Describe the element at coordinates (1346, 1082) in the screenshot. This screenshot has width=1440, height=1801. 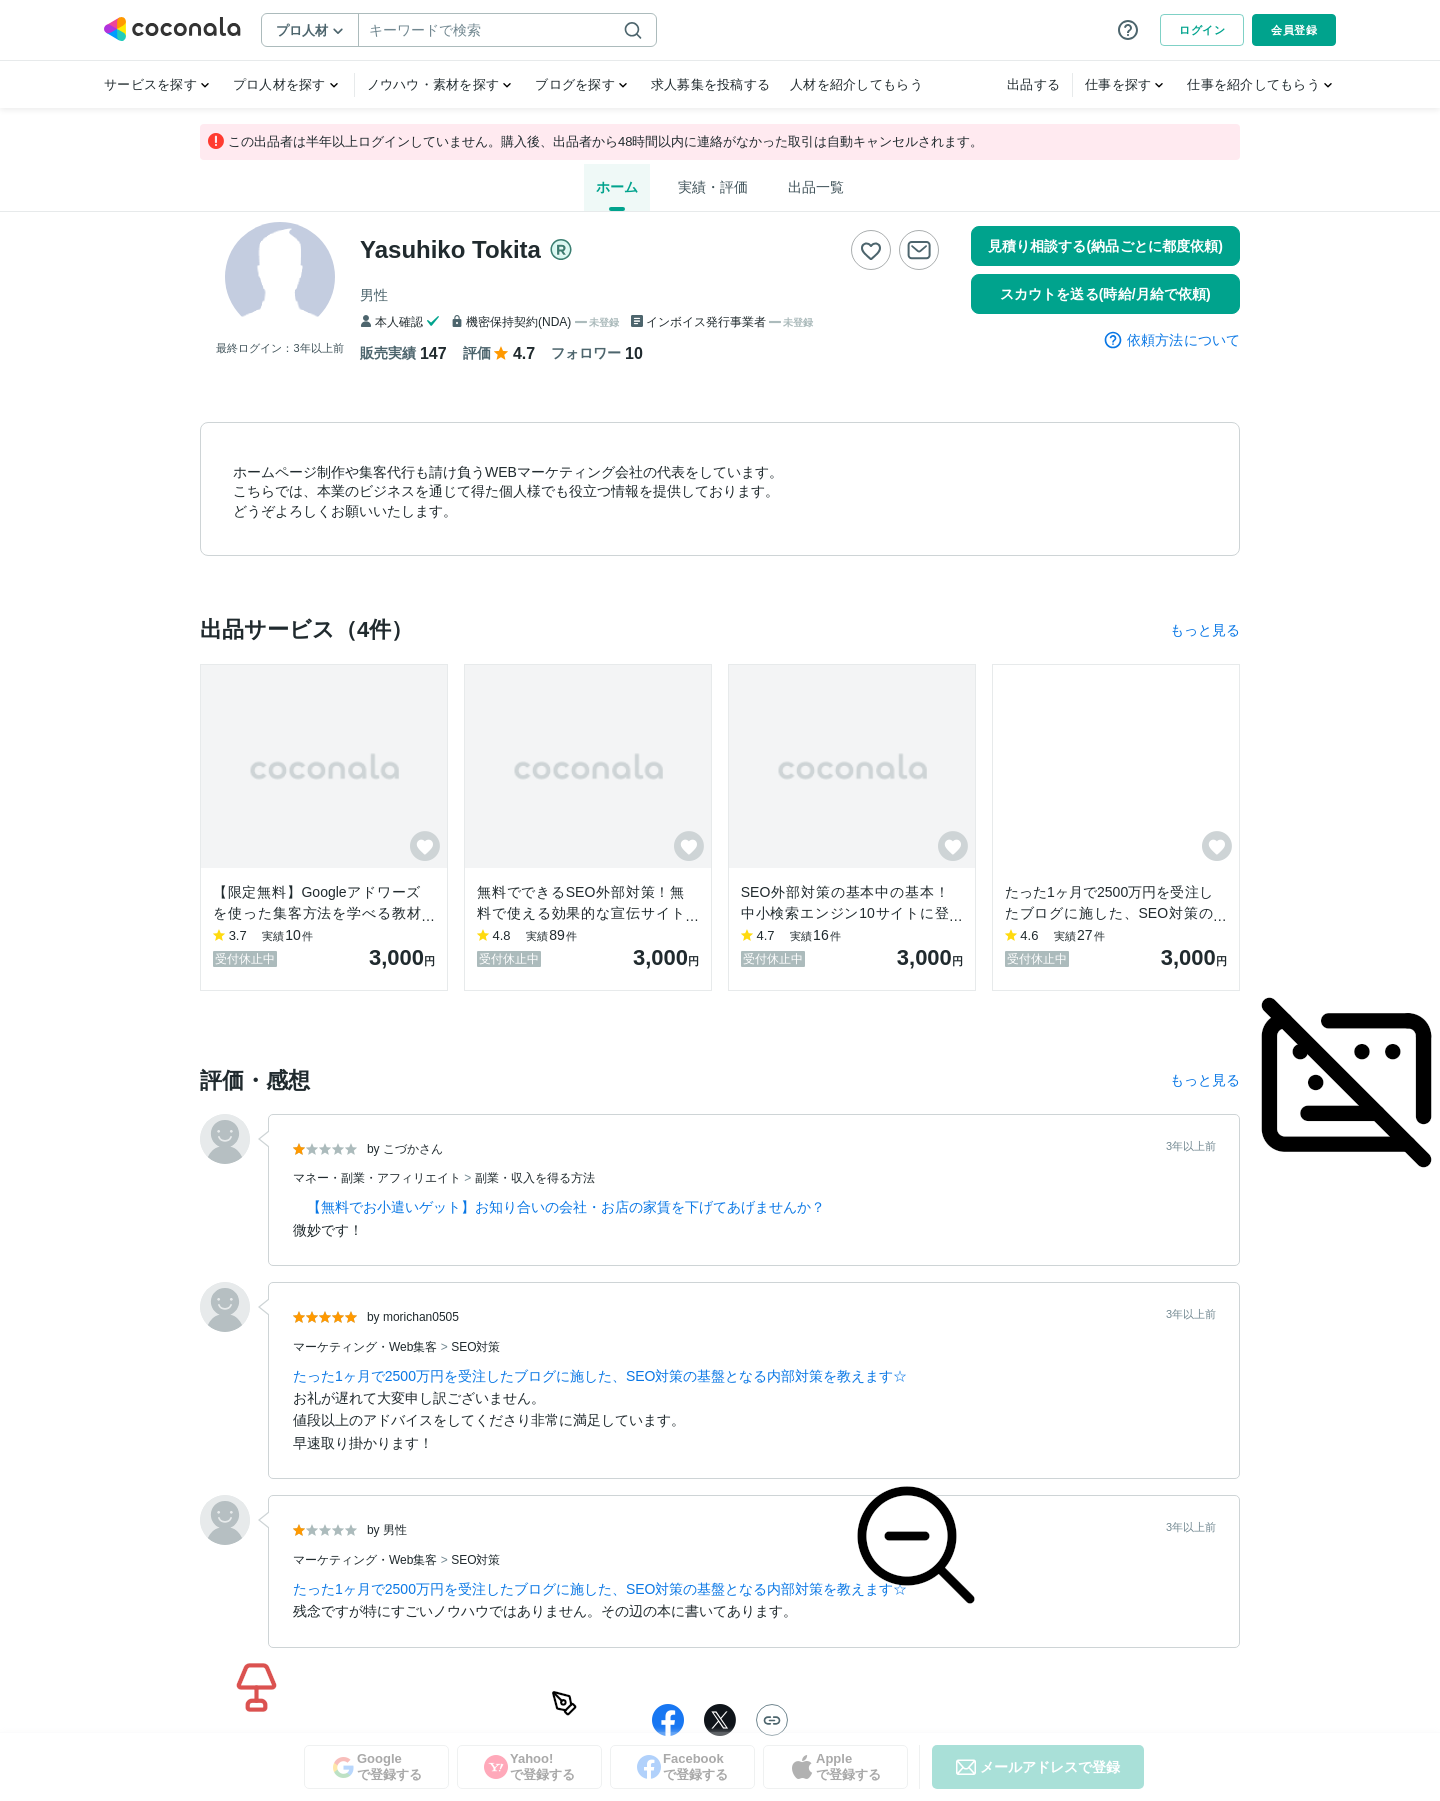
I see `disable keyboard input` at that location.